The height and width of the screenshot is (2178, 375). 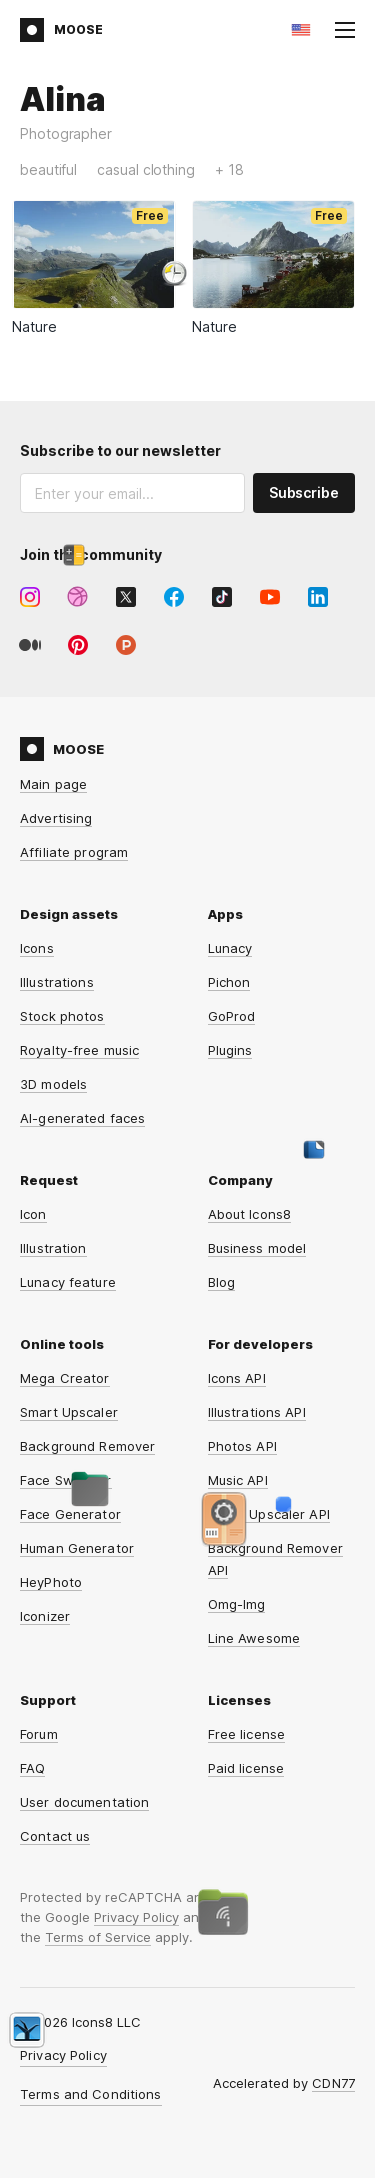 I want to click on open insync cloud sync folder, so click(x=223, y=1912).